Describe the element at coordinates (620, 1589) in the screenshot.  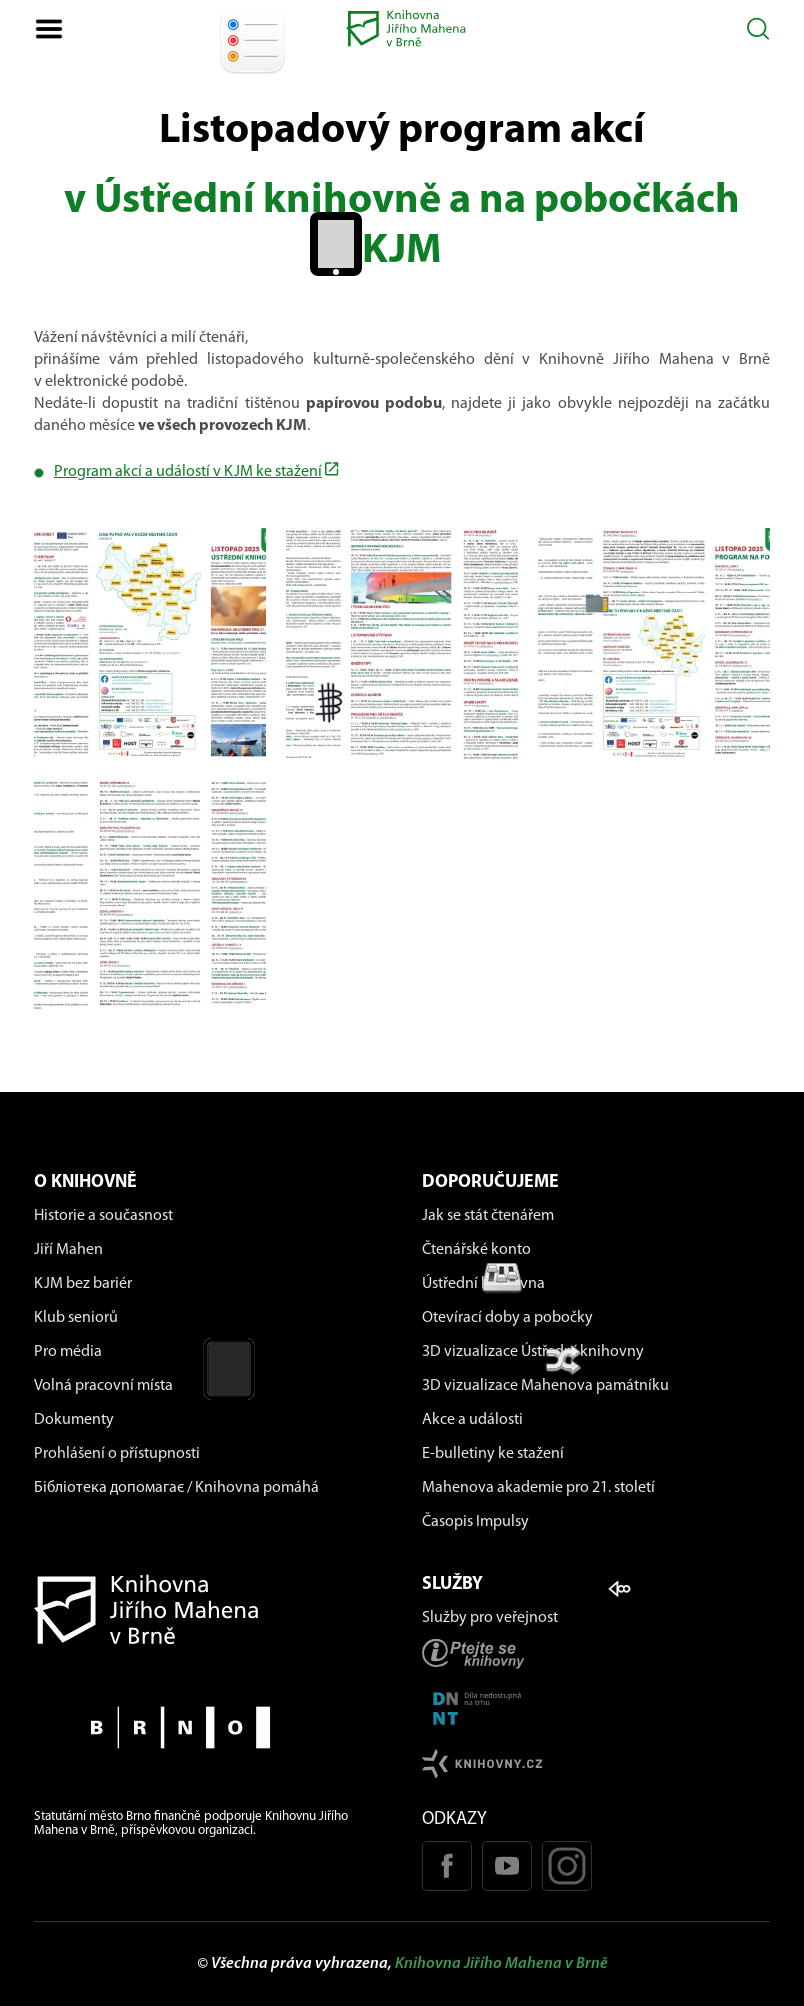
I see `go back to previous screen` at that location.